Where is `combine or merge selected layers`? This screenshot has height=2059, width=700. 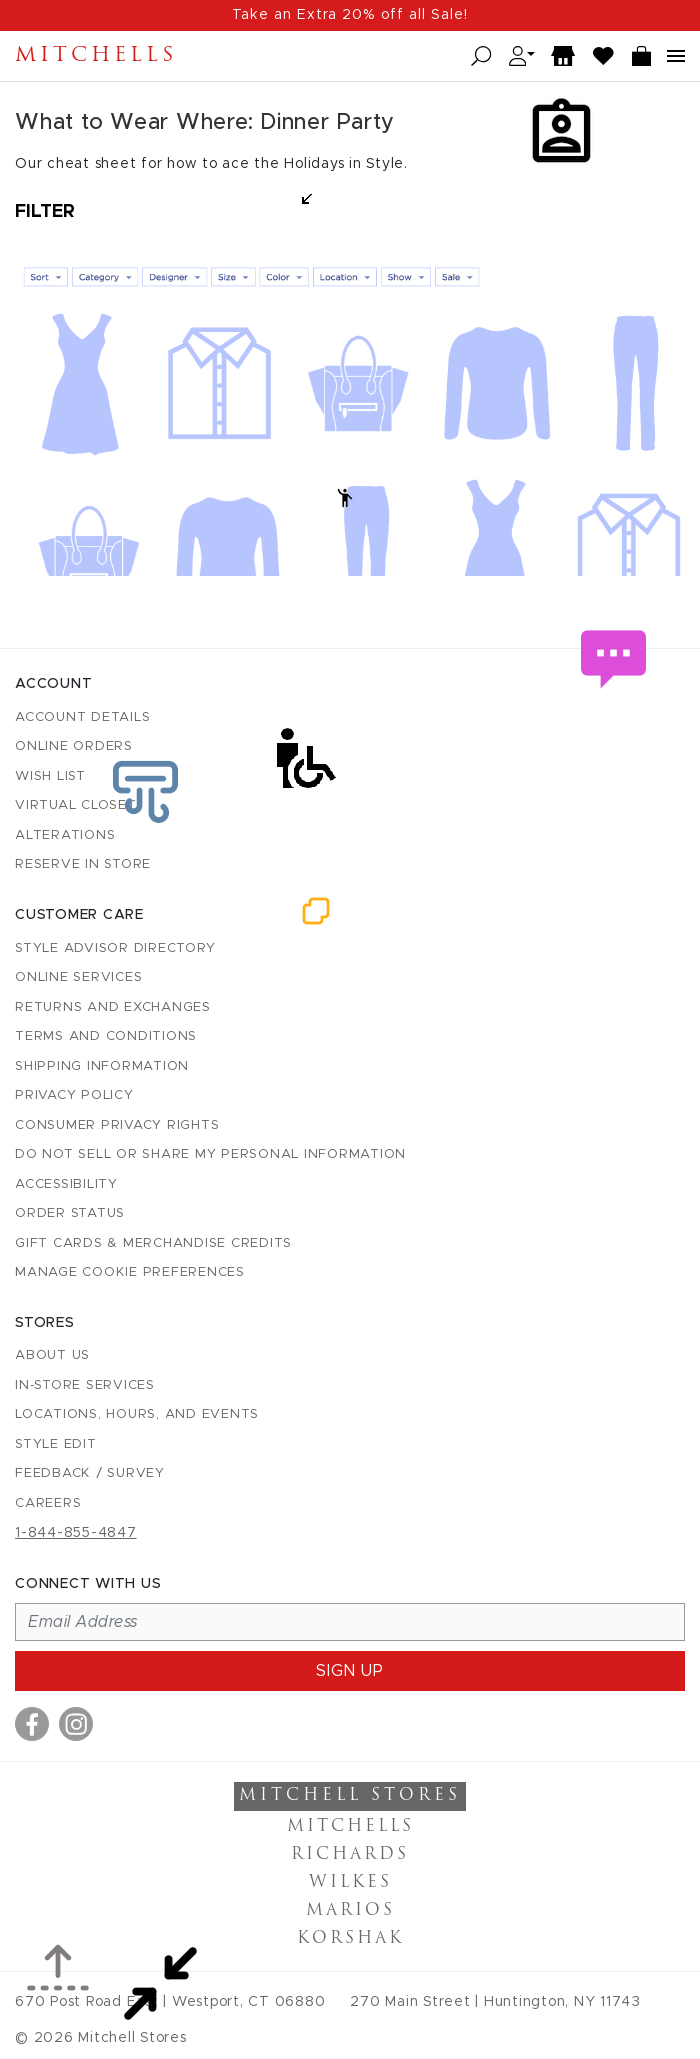 combine or merge selected layers is located at coordinates (316, 911).